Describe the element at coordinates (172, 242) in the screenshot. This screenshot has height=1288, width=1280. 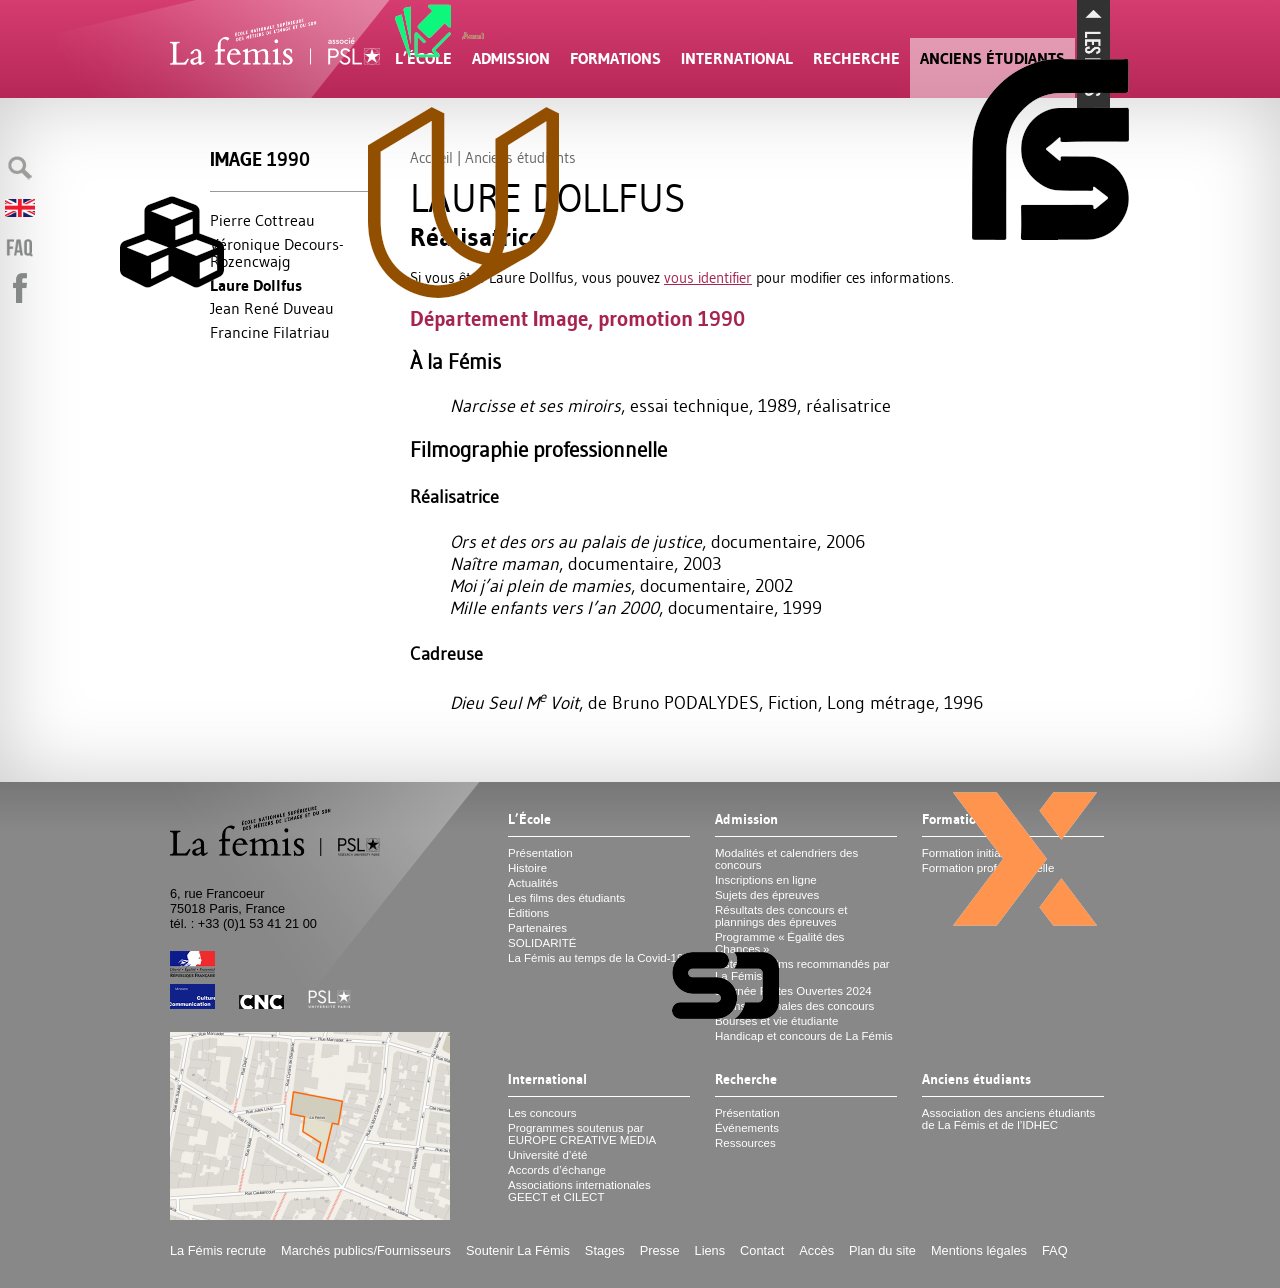
I see `visit docs.rs documentation site` at that location.